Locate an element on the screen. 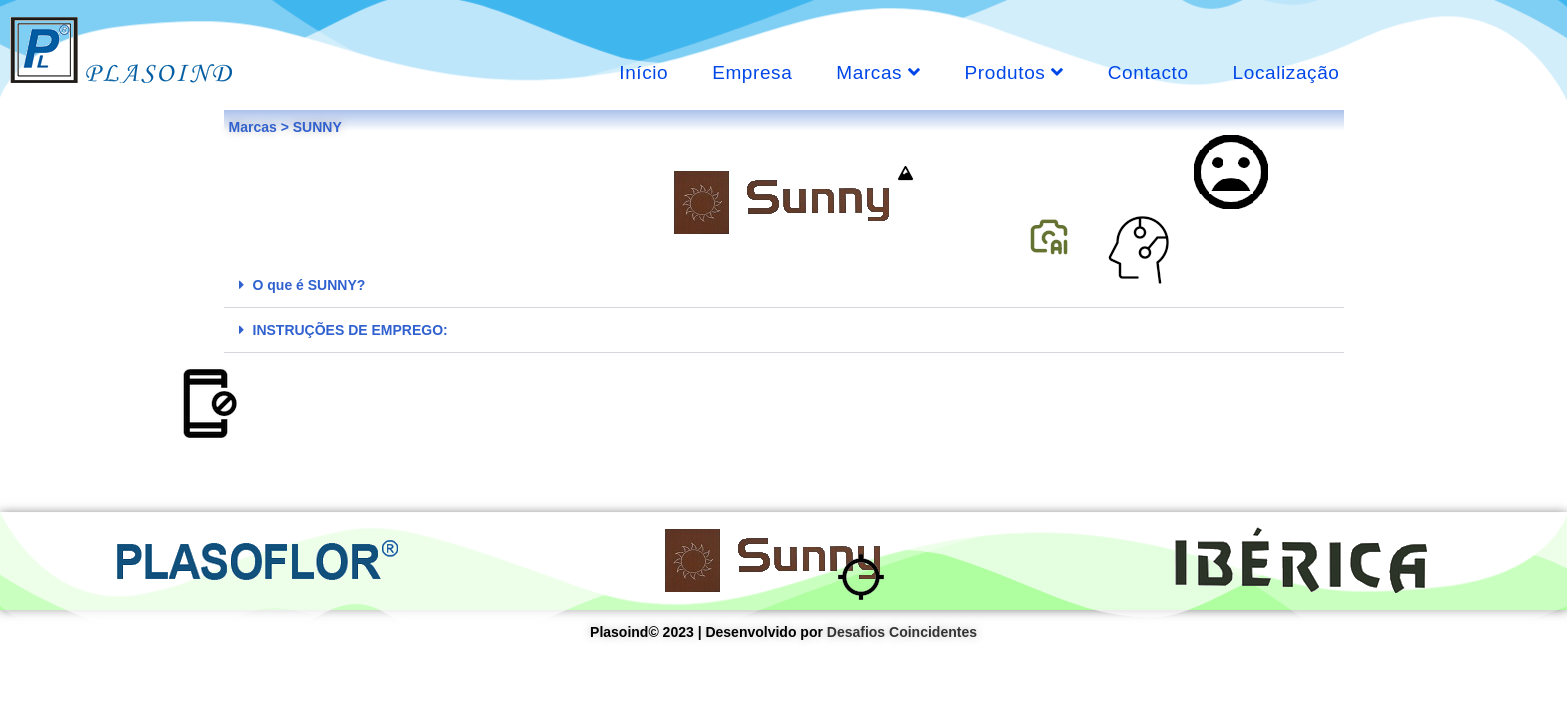 The image size is (1567, 720). access AI or machine learning features is located at coordinates (1140, 250).